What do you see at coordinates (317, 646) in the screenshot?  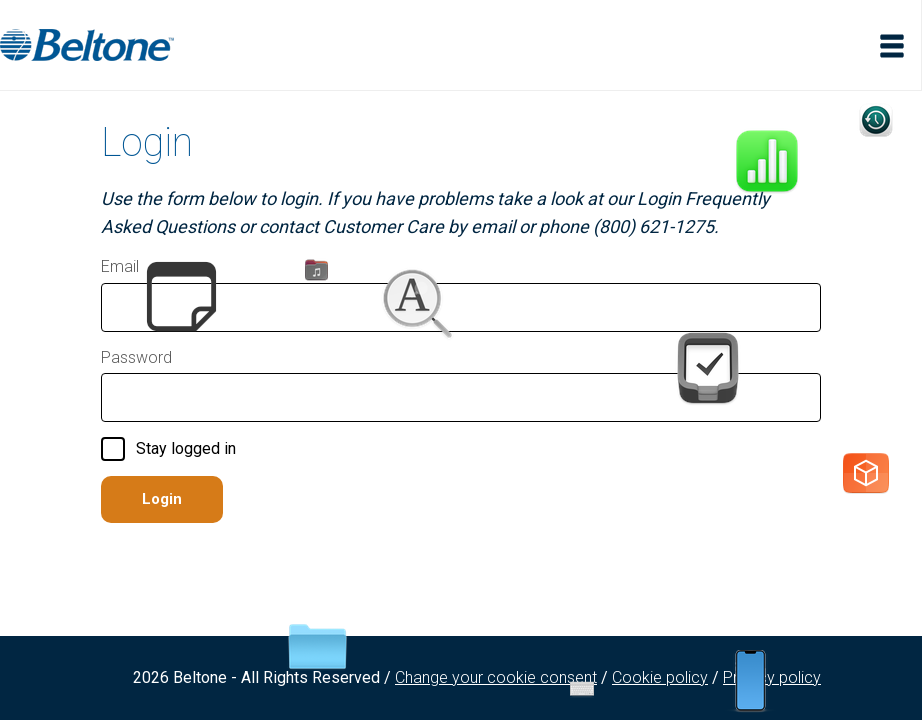 I see `open folder to view contents` at bounding box center [317, 646].